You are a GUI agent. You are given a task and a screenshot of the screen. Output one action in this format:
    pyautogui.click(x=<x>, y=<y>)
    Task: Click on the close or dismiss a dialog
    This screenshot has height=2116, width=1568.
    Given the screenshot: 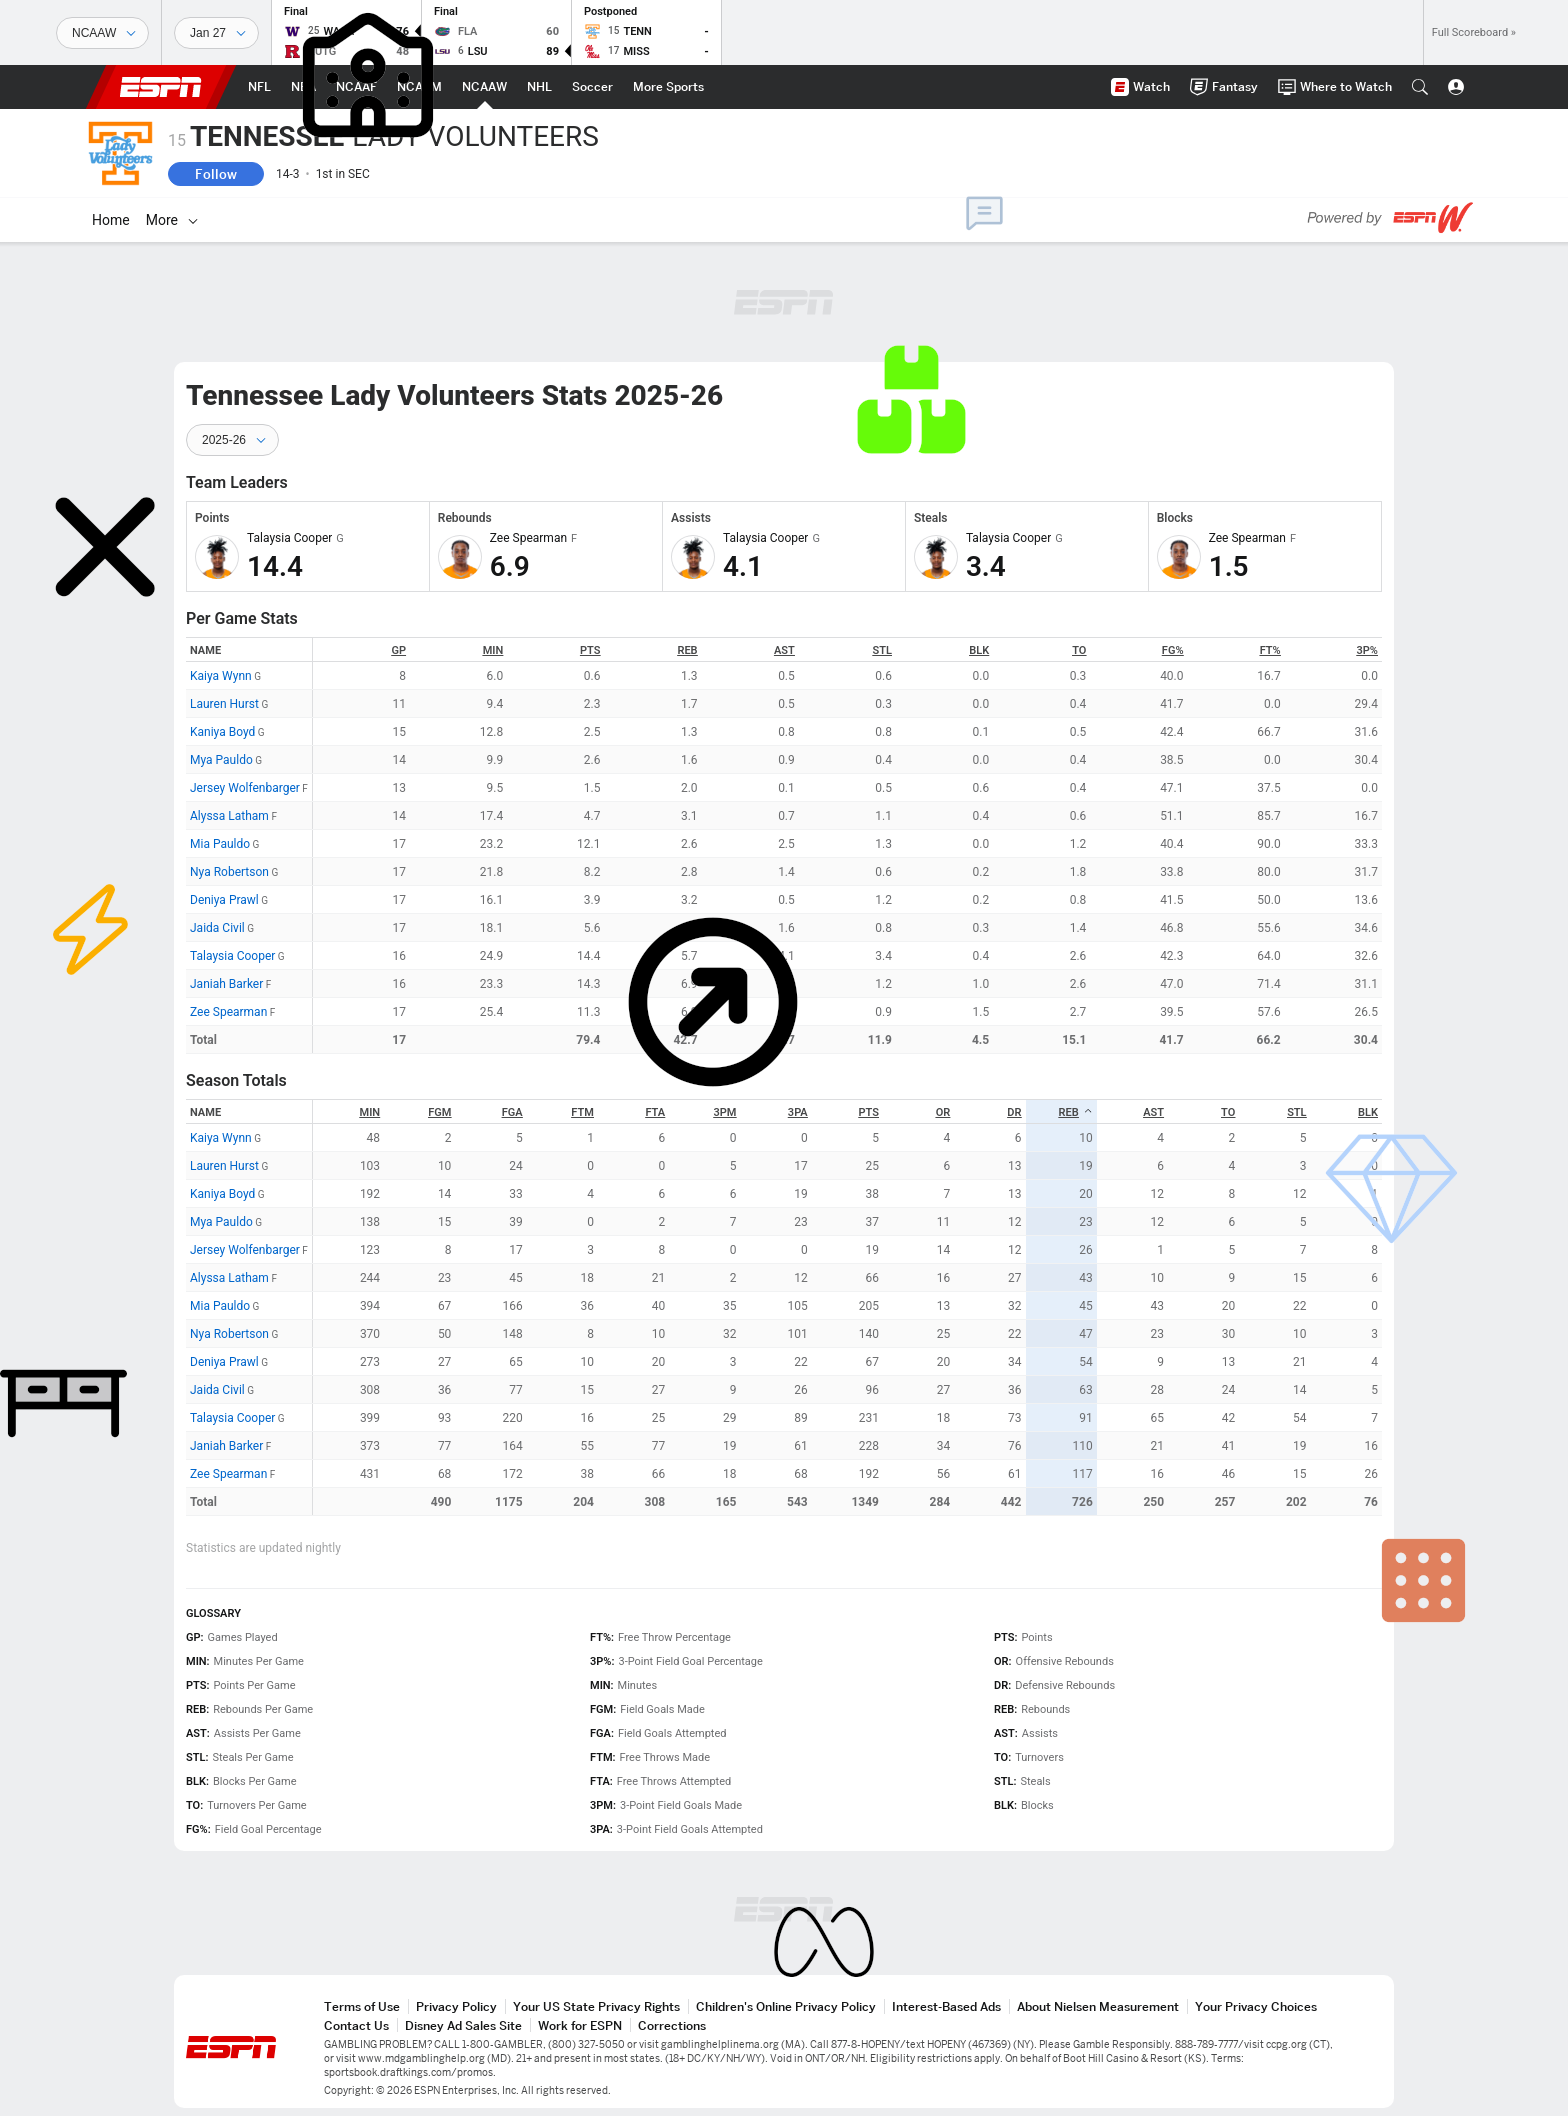 What is the action you would take?
    pyautogui.click(x=105, y=547)
    